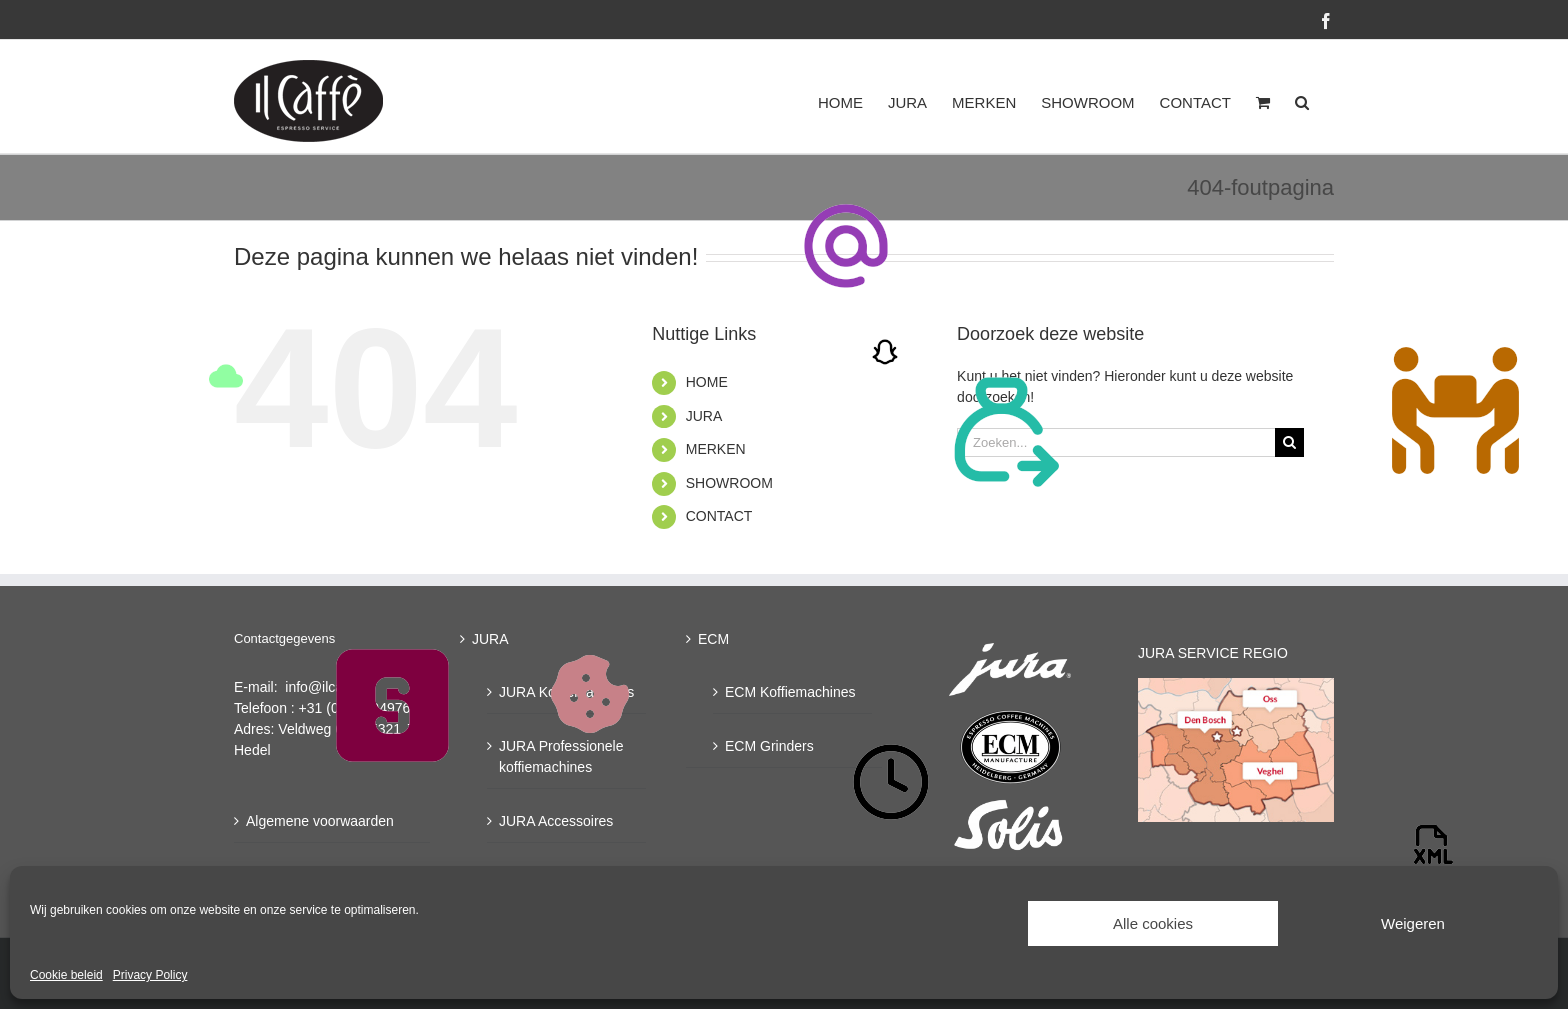  Describe the element at coordinates (1001, 429) in the screenshot. I see `transfer funds to another account` at that location.